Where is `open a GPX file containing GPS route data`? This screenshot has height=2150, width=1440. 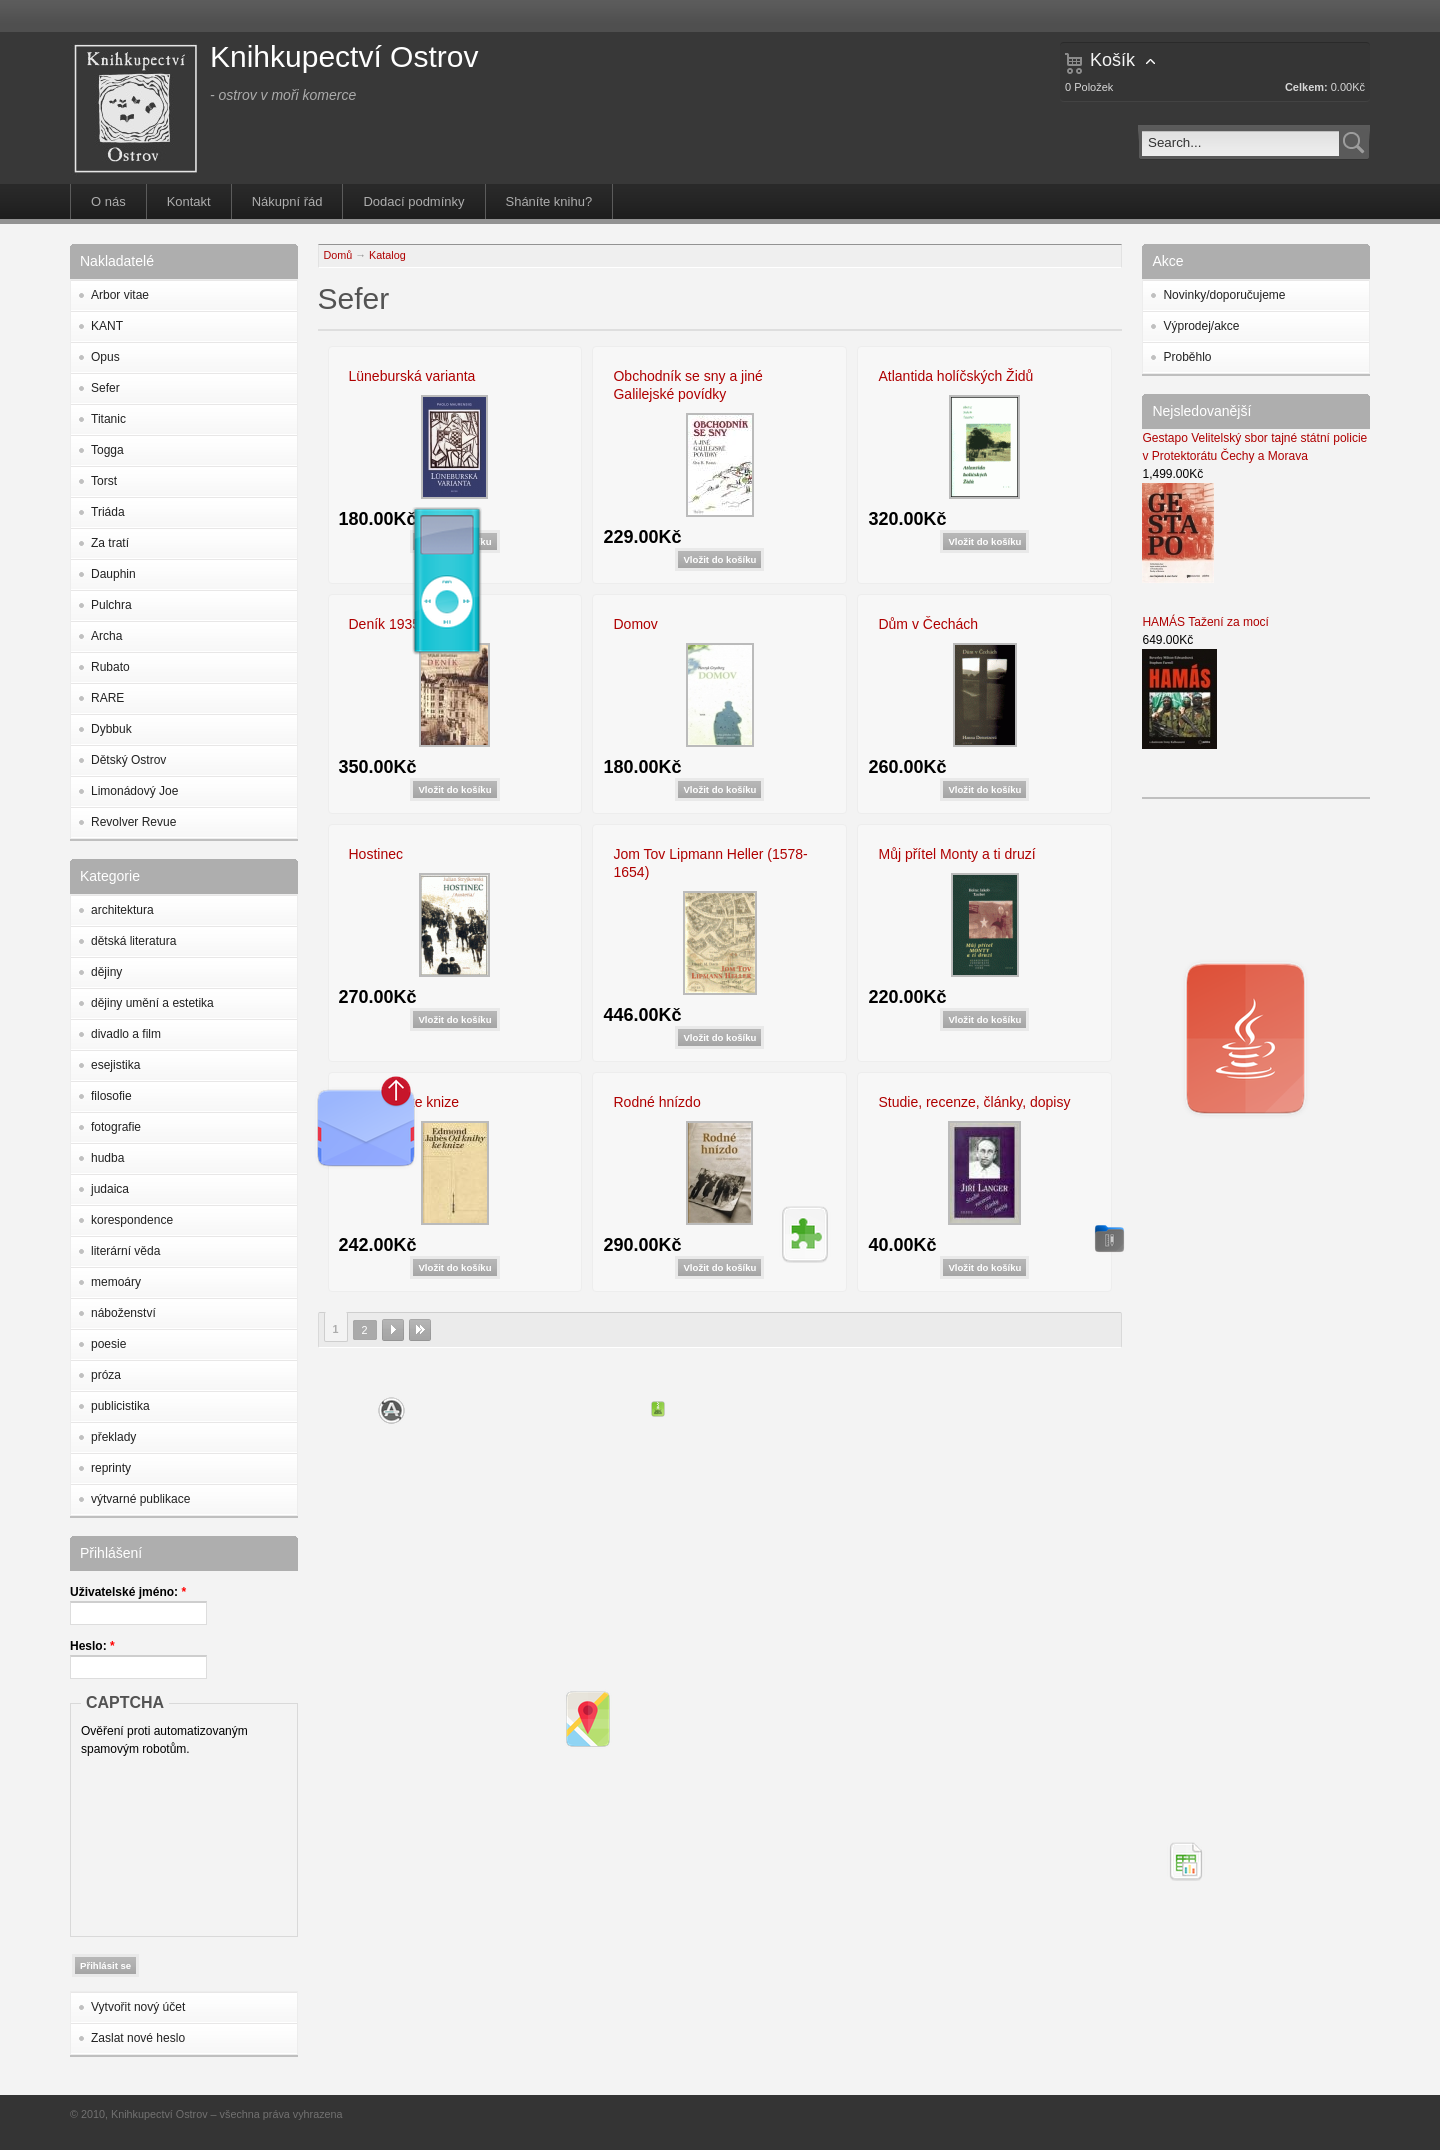
open a GPX file containing GPS route data is located at coordinates (588, 1719).